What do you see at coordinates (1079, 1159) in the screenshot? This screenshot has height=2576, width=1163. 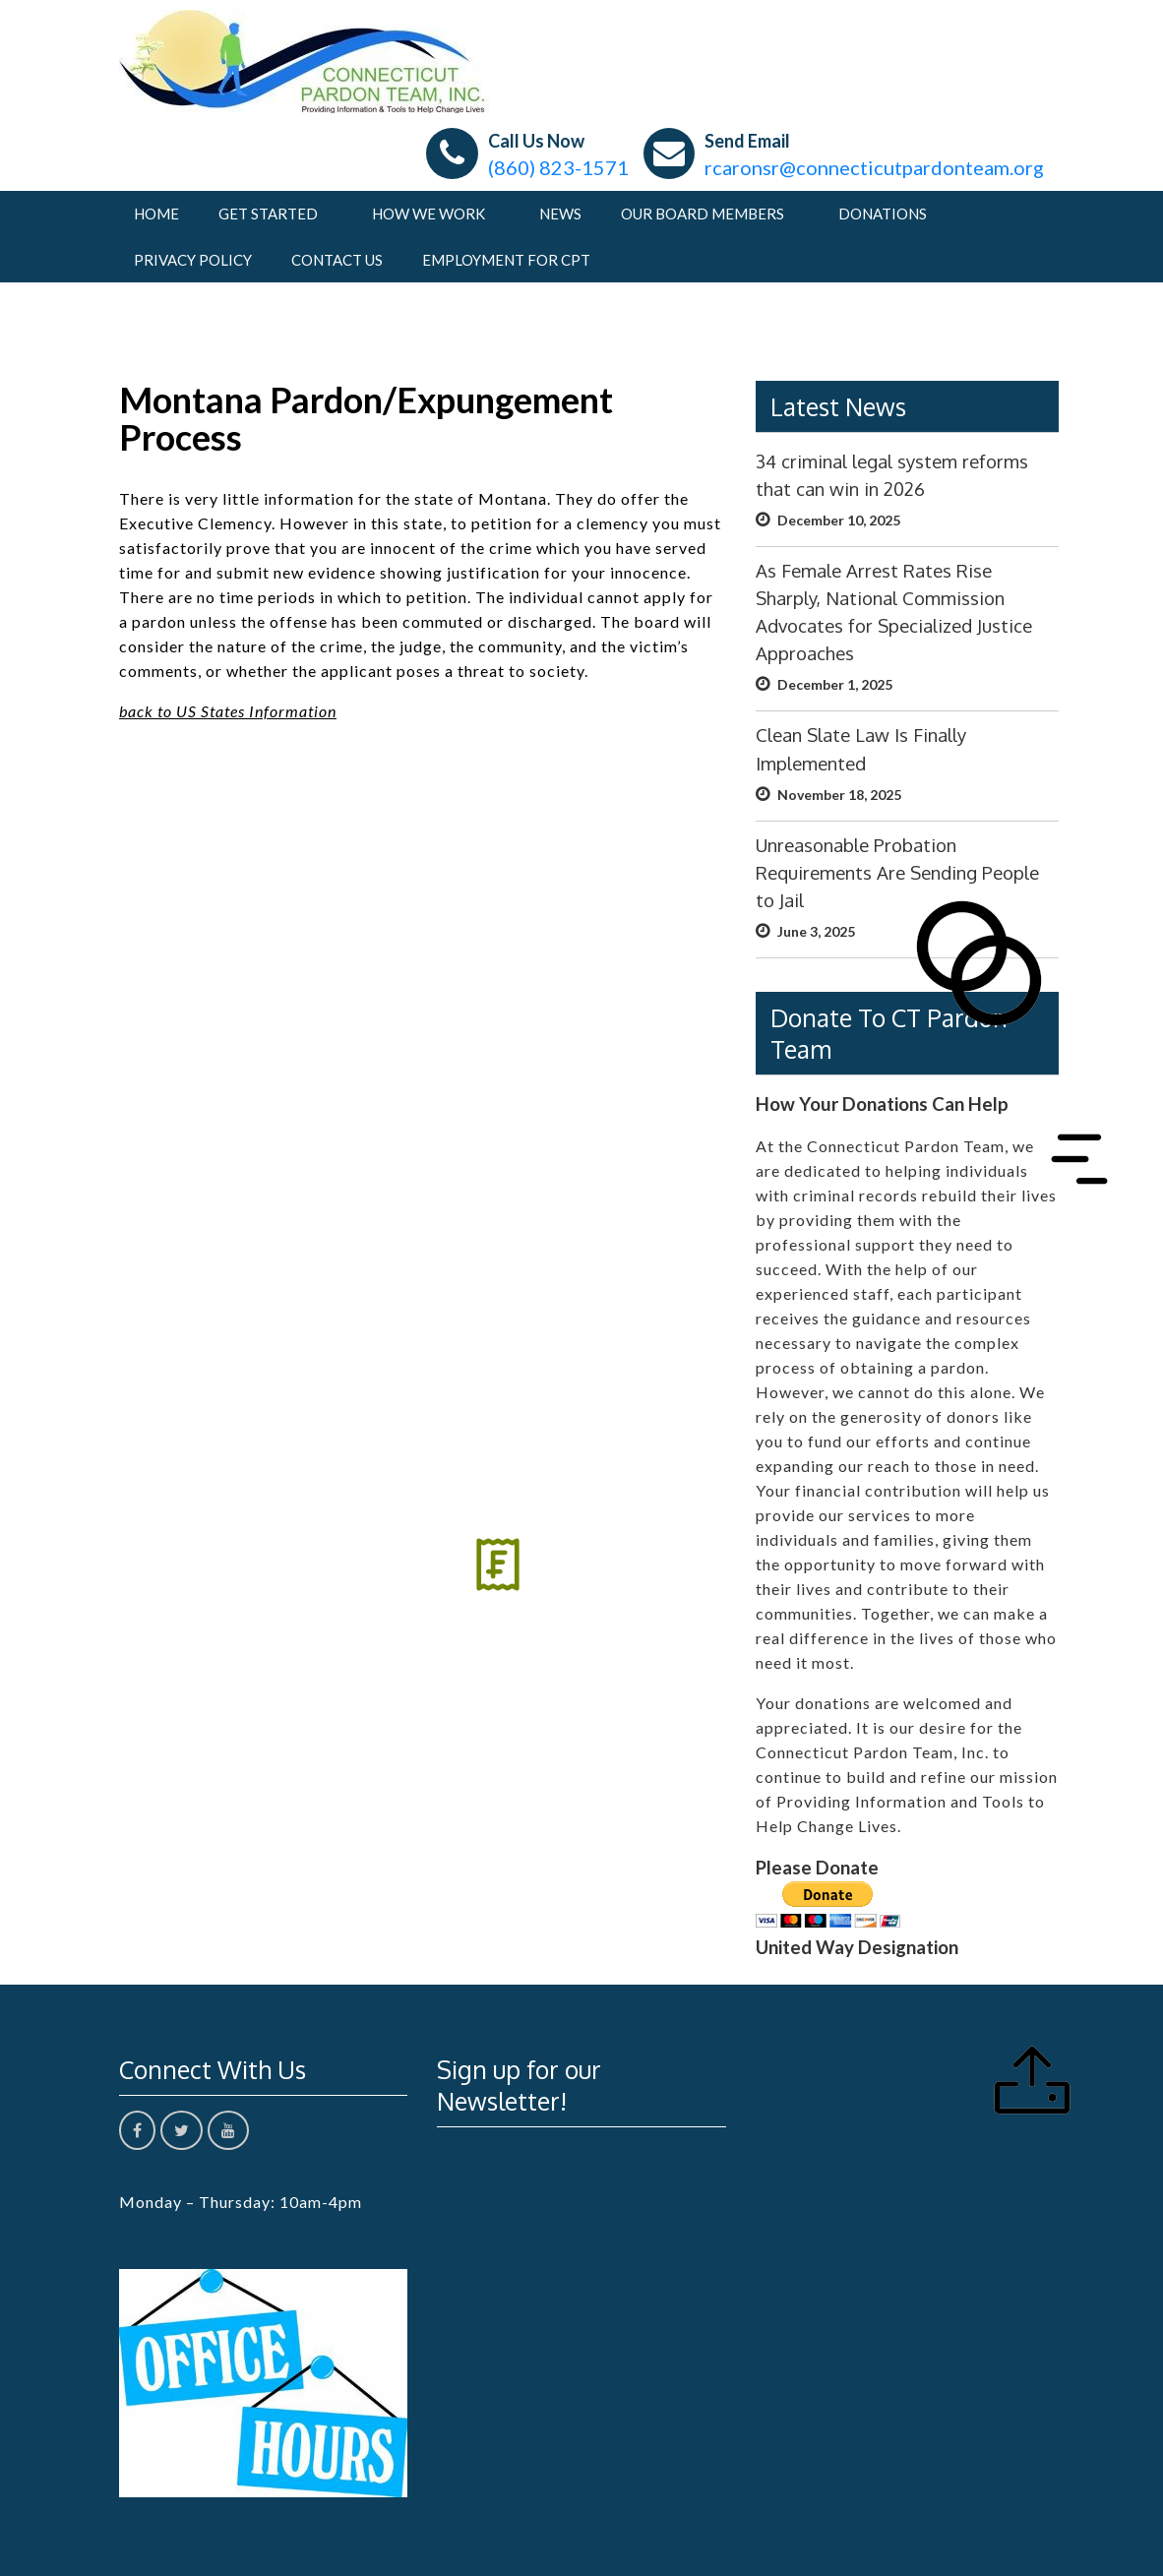 I see `view gantt chart or project timeline` at bounding box center [1079, 1159].